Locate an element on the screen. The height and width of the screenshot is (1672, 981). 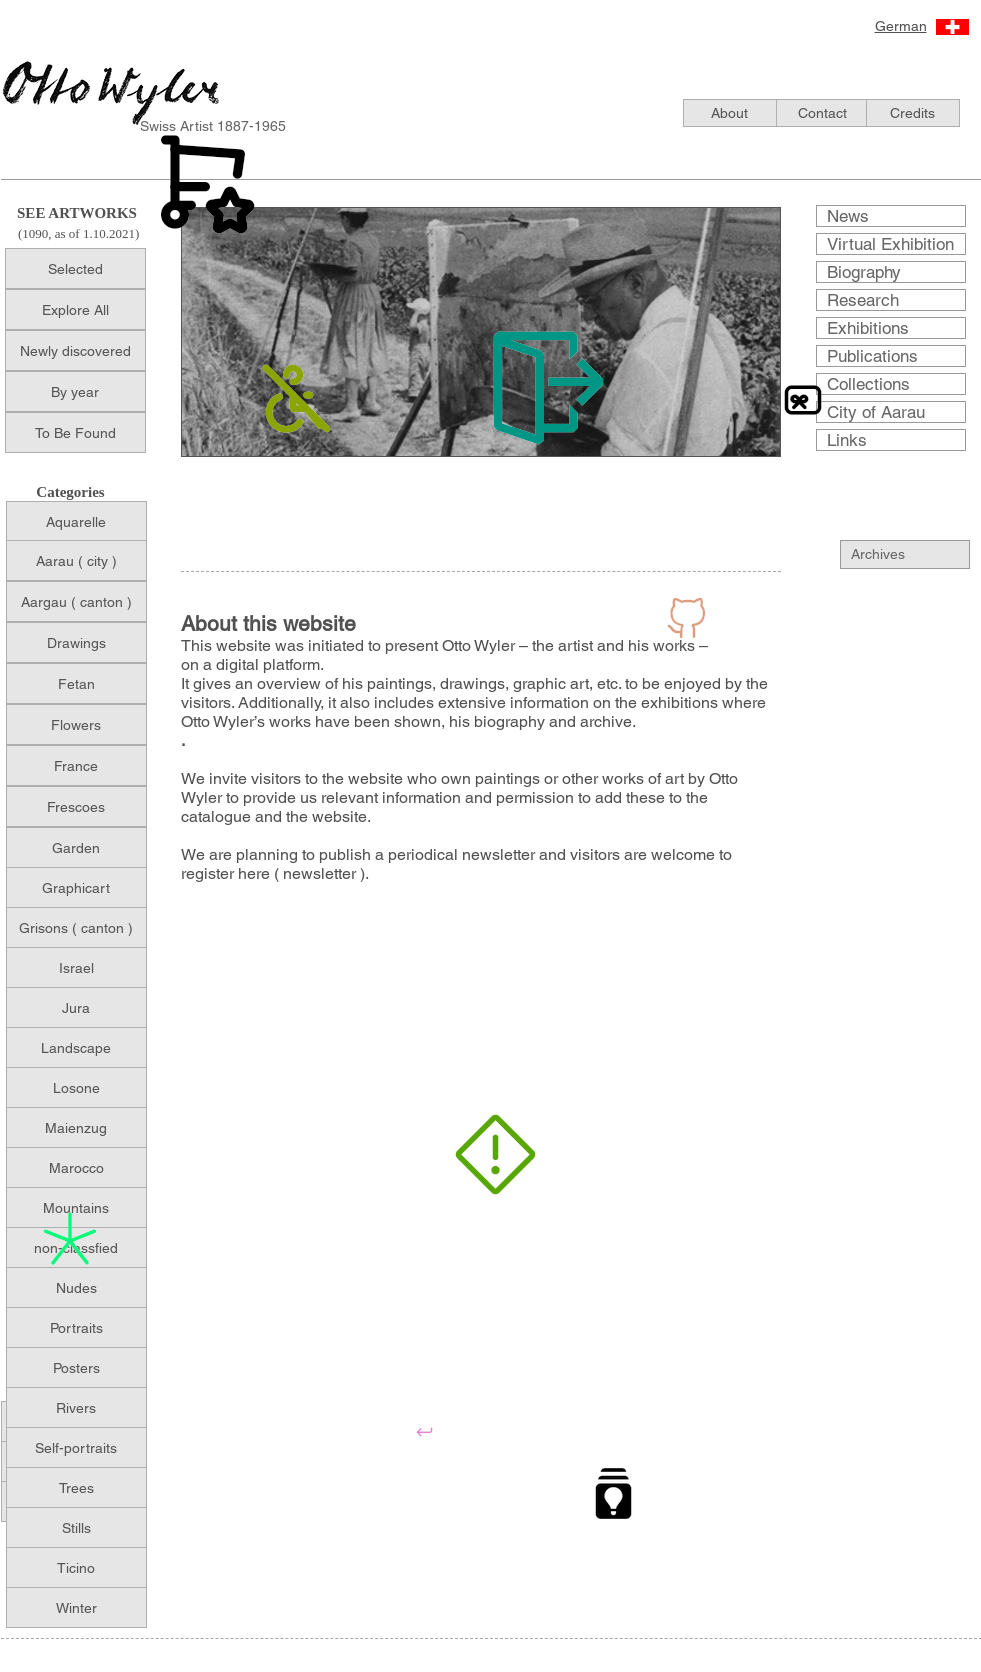
indicates a warning or caution state is located at coordinates (495, 1154).